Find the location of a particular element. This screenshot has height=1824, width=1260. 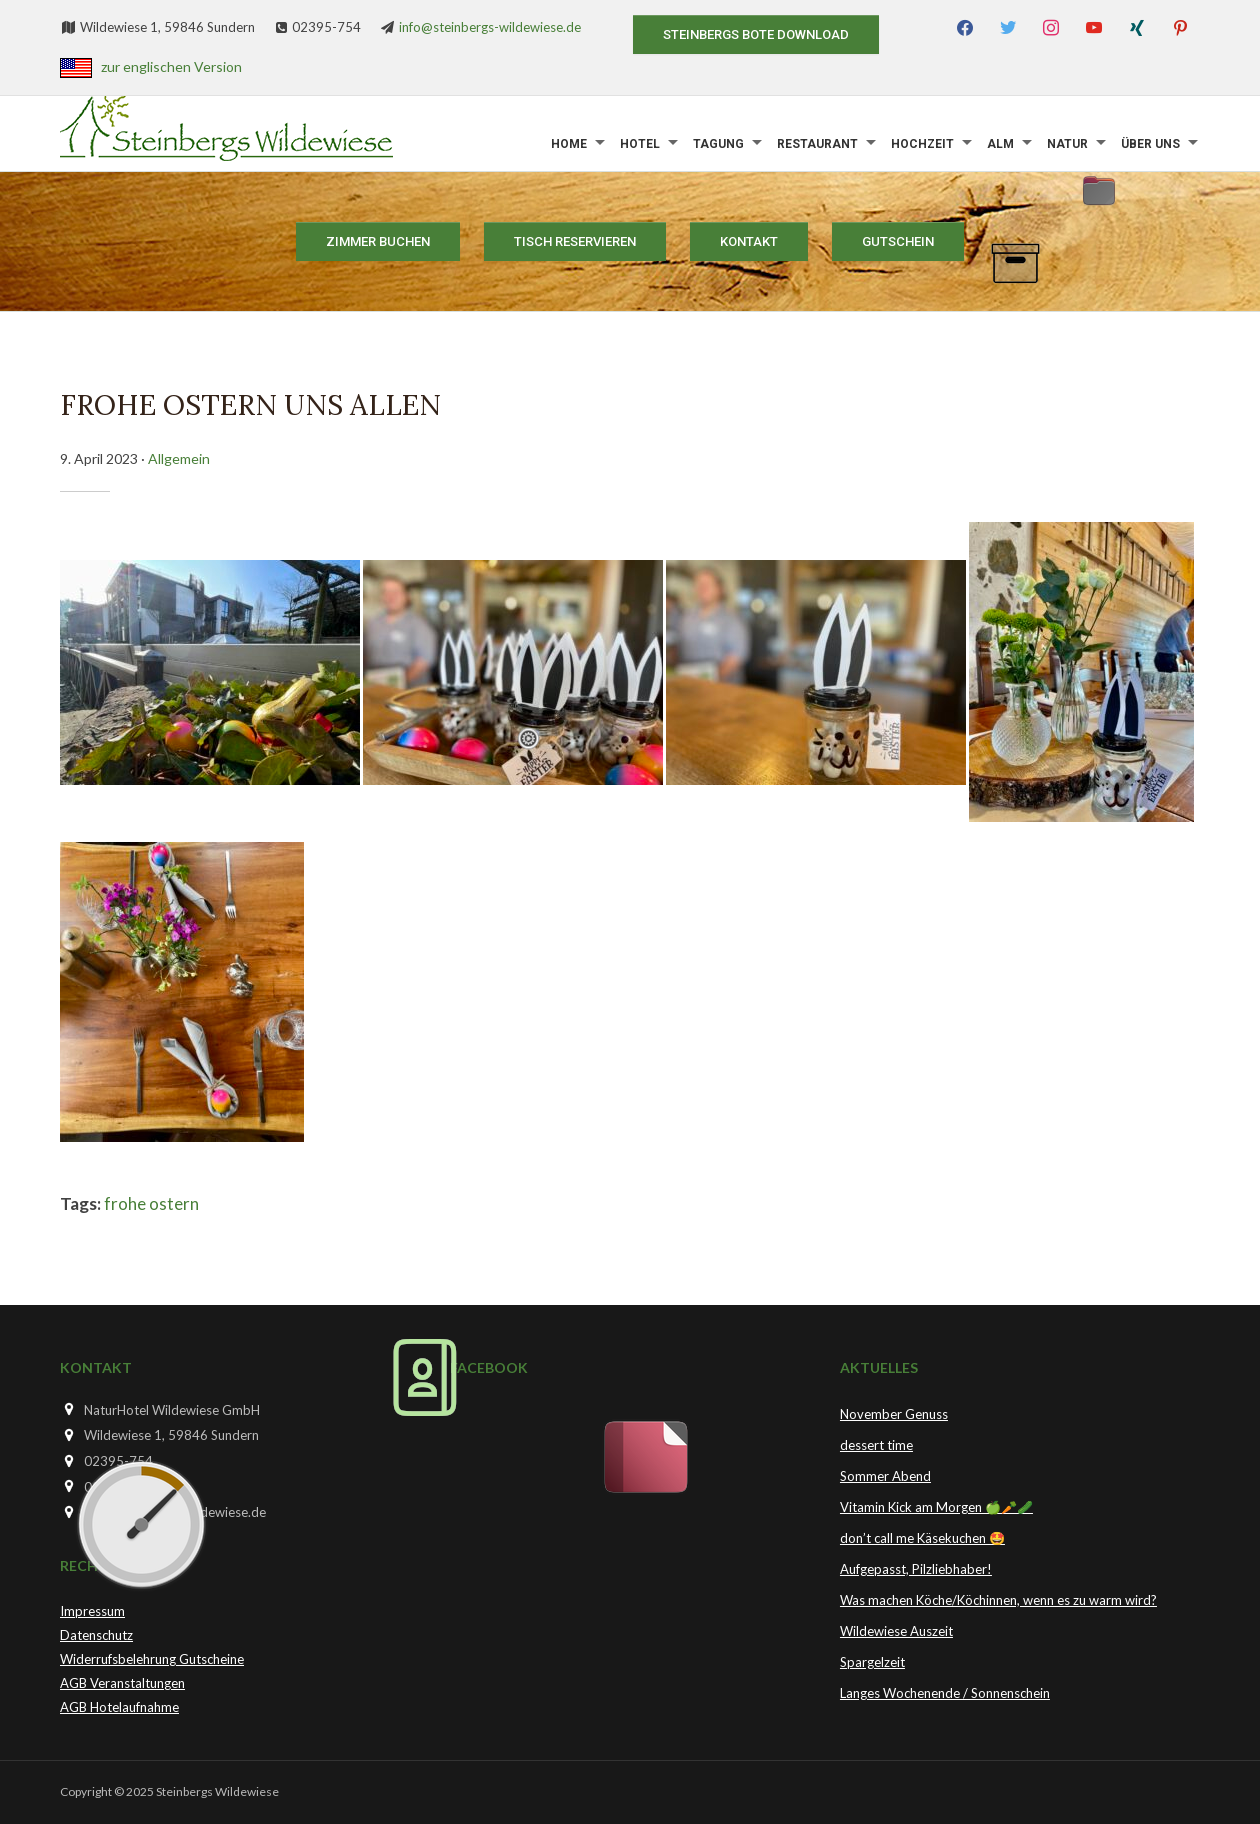

open system profiler application is located at coordinates (141, 1524).